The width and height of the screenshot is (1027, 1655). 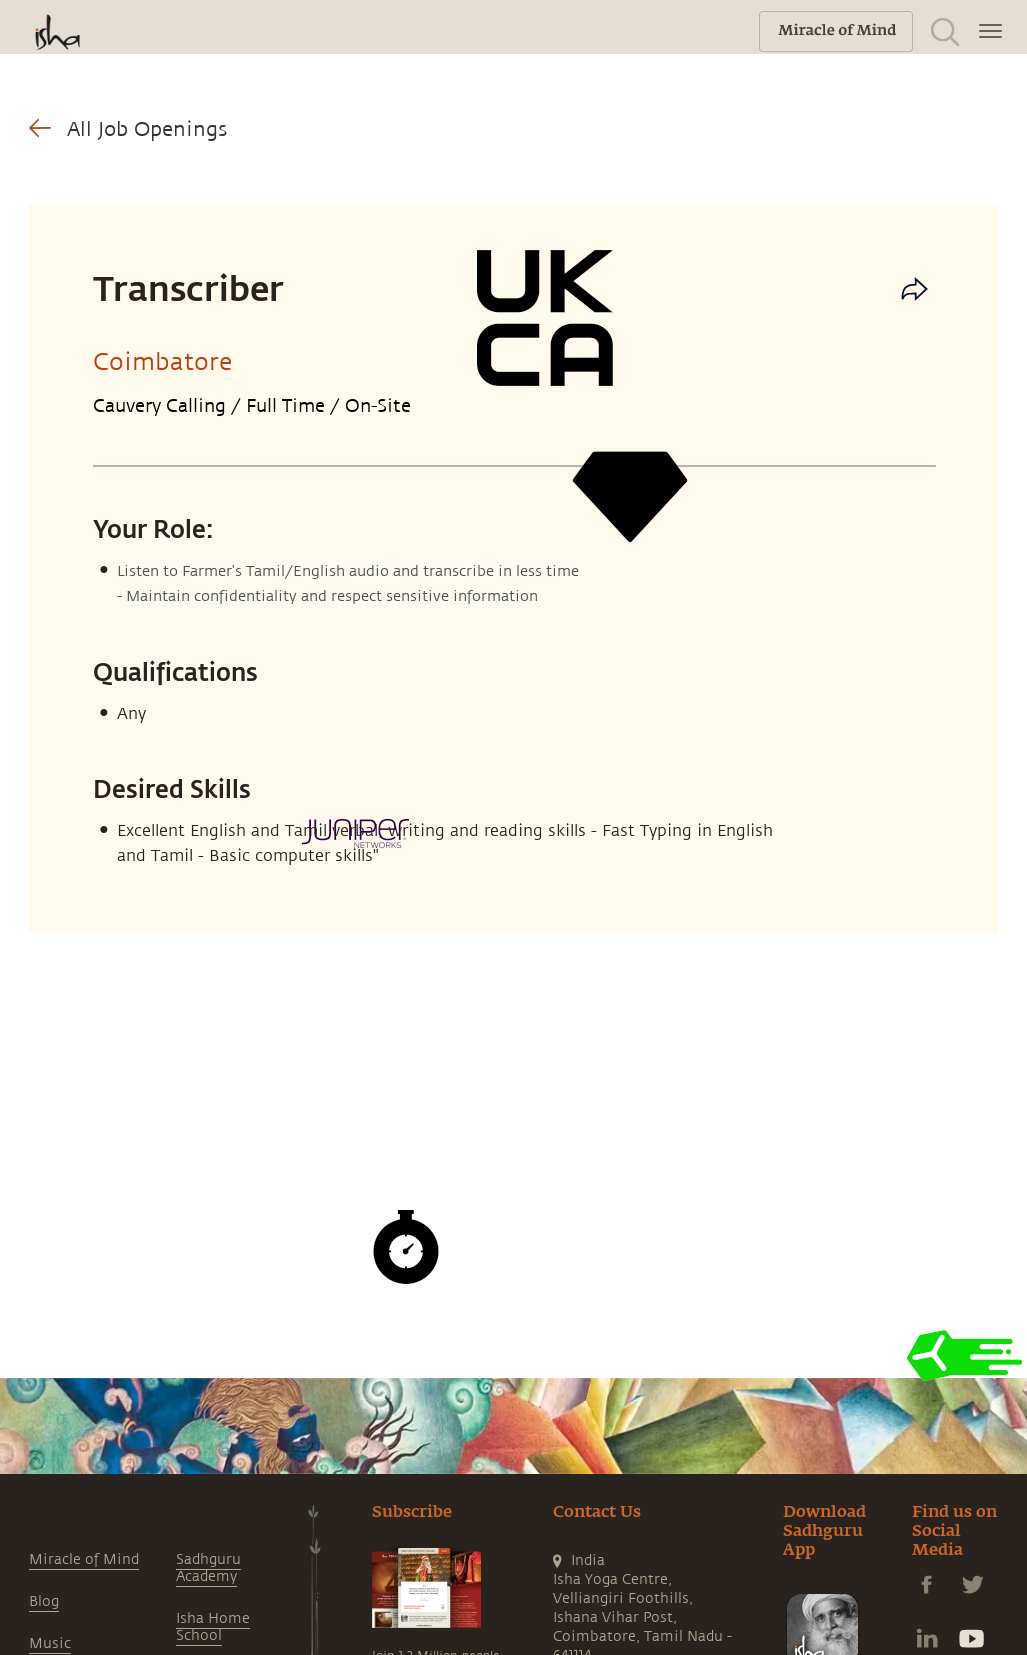 What do you see at coordinates (630, 495) in the screenshot?
I see `indicates VIP or premium membership status` at bounding box center [630, 495].